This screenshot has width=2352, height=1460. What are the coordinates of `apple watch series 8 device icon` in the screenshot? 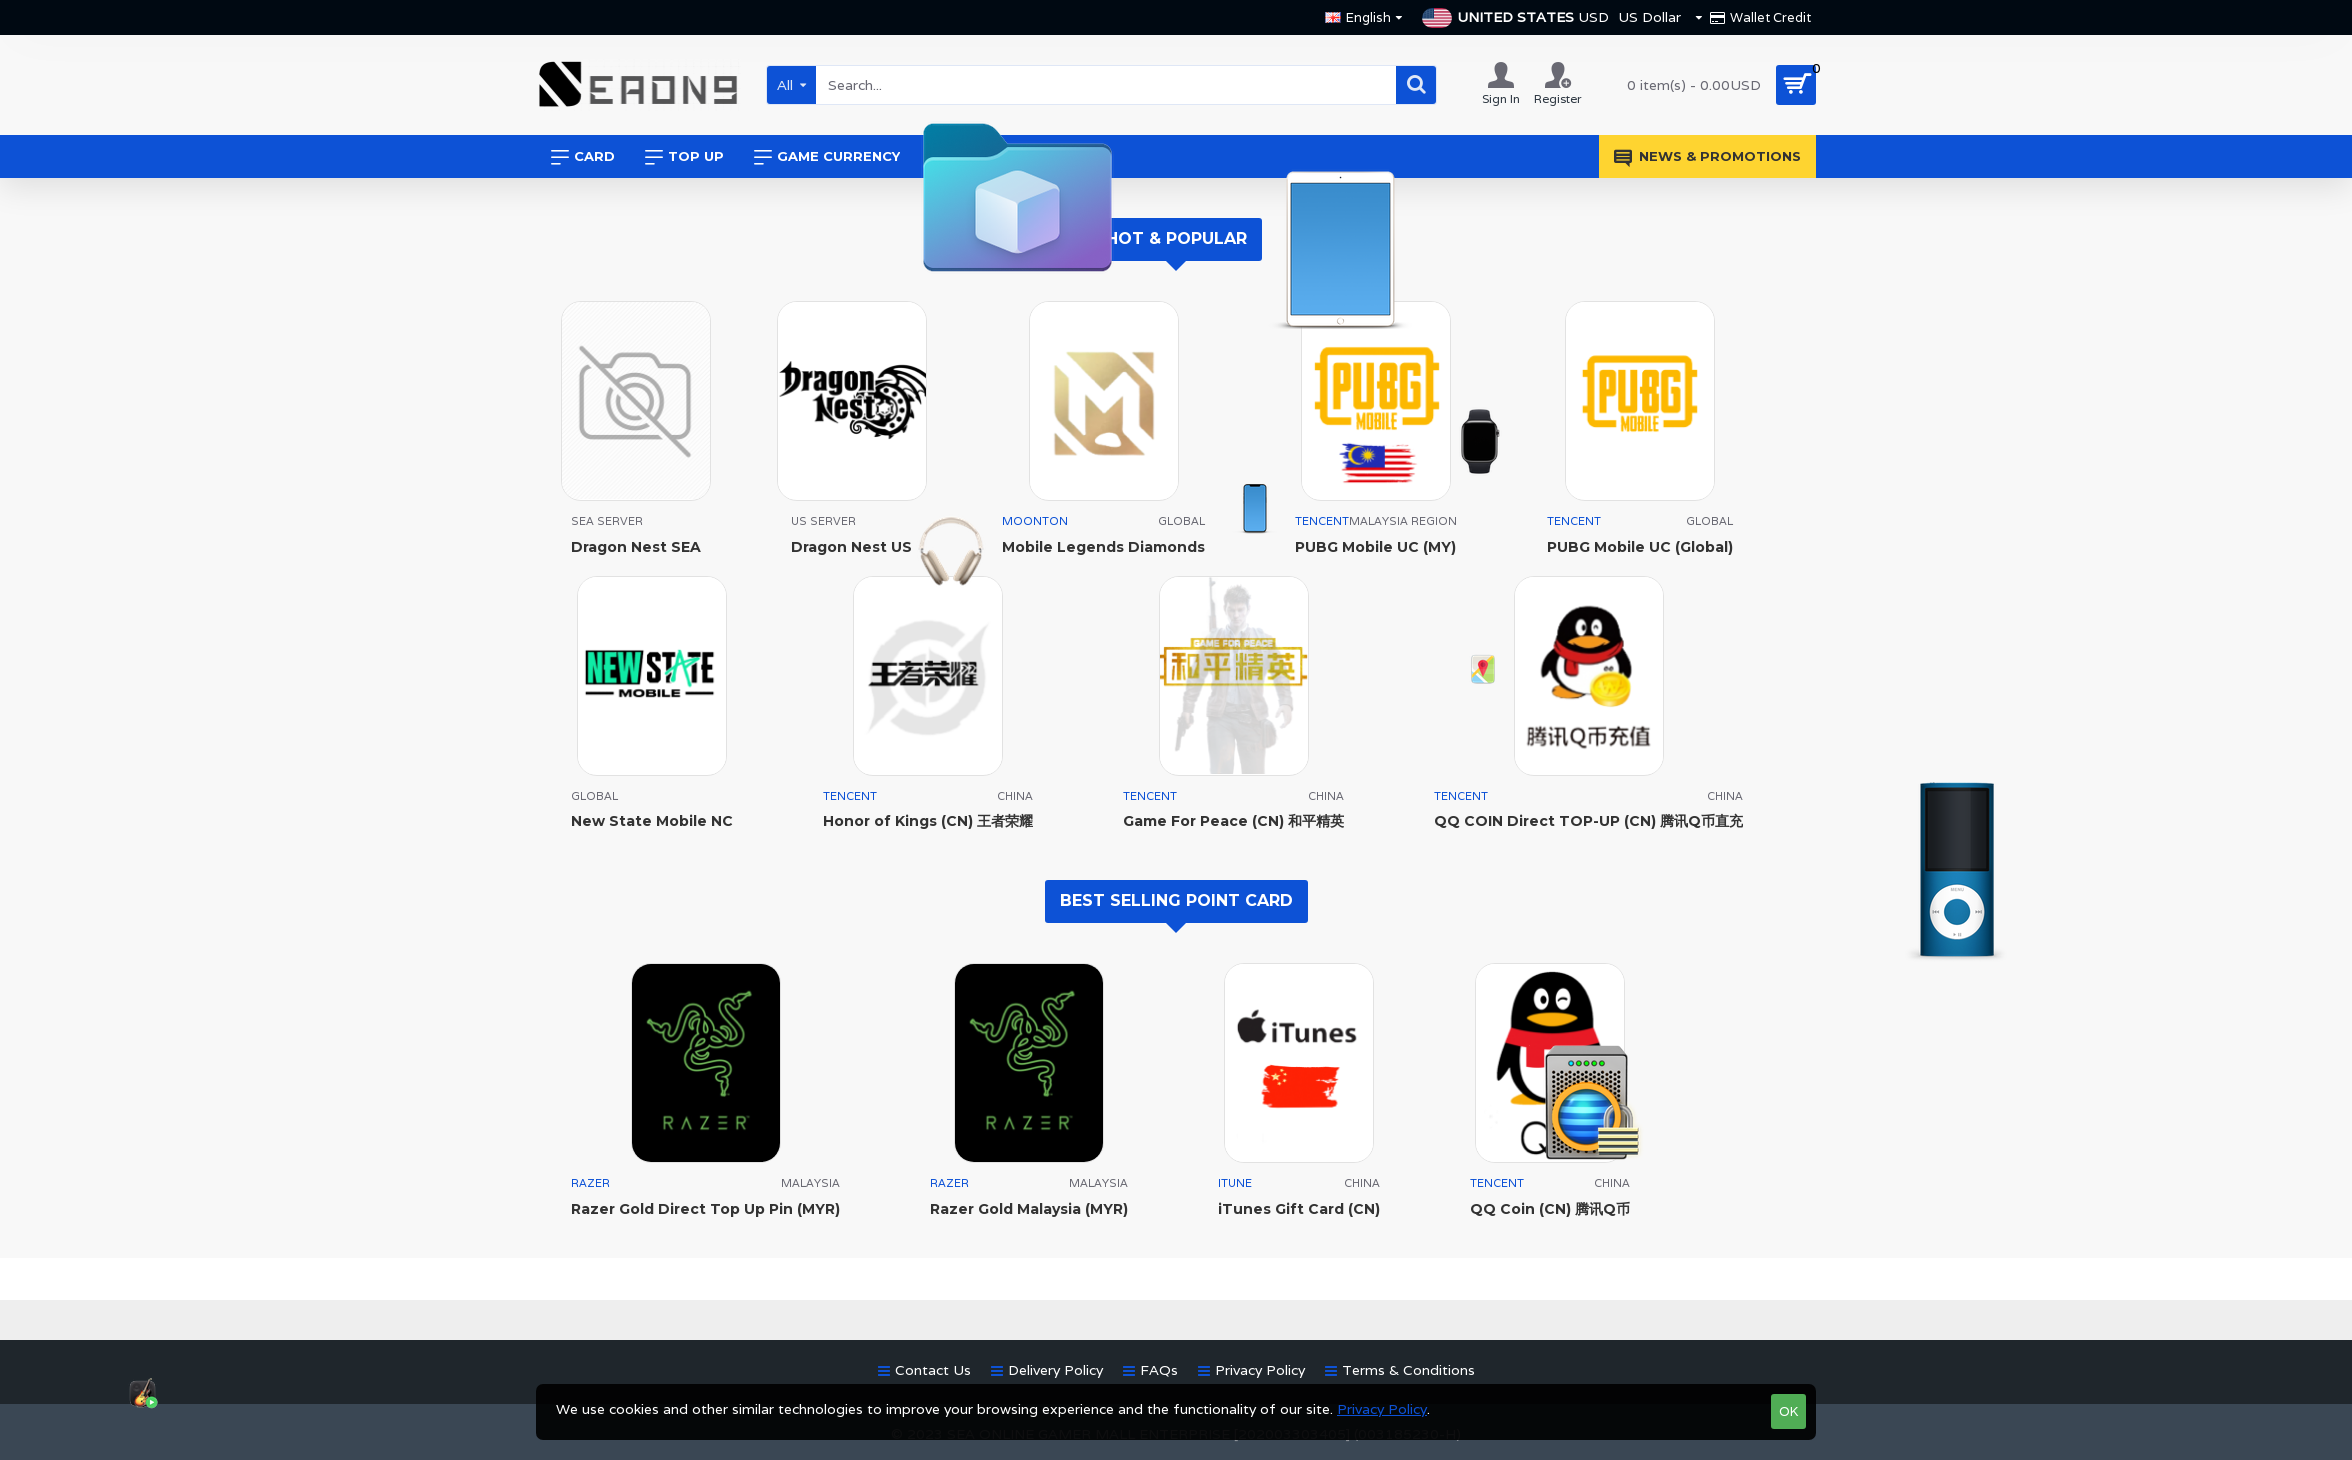 It's located at (1479, 441).